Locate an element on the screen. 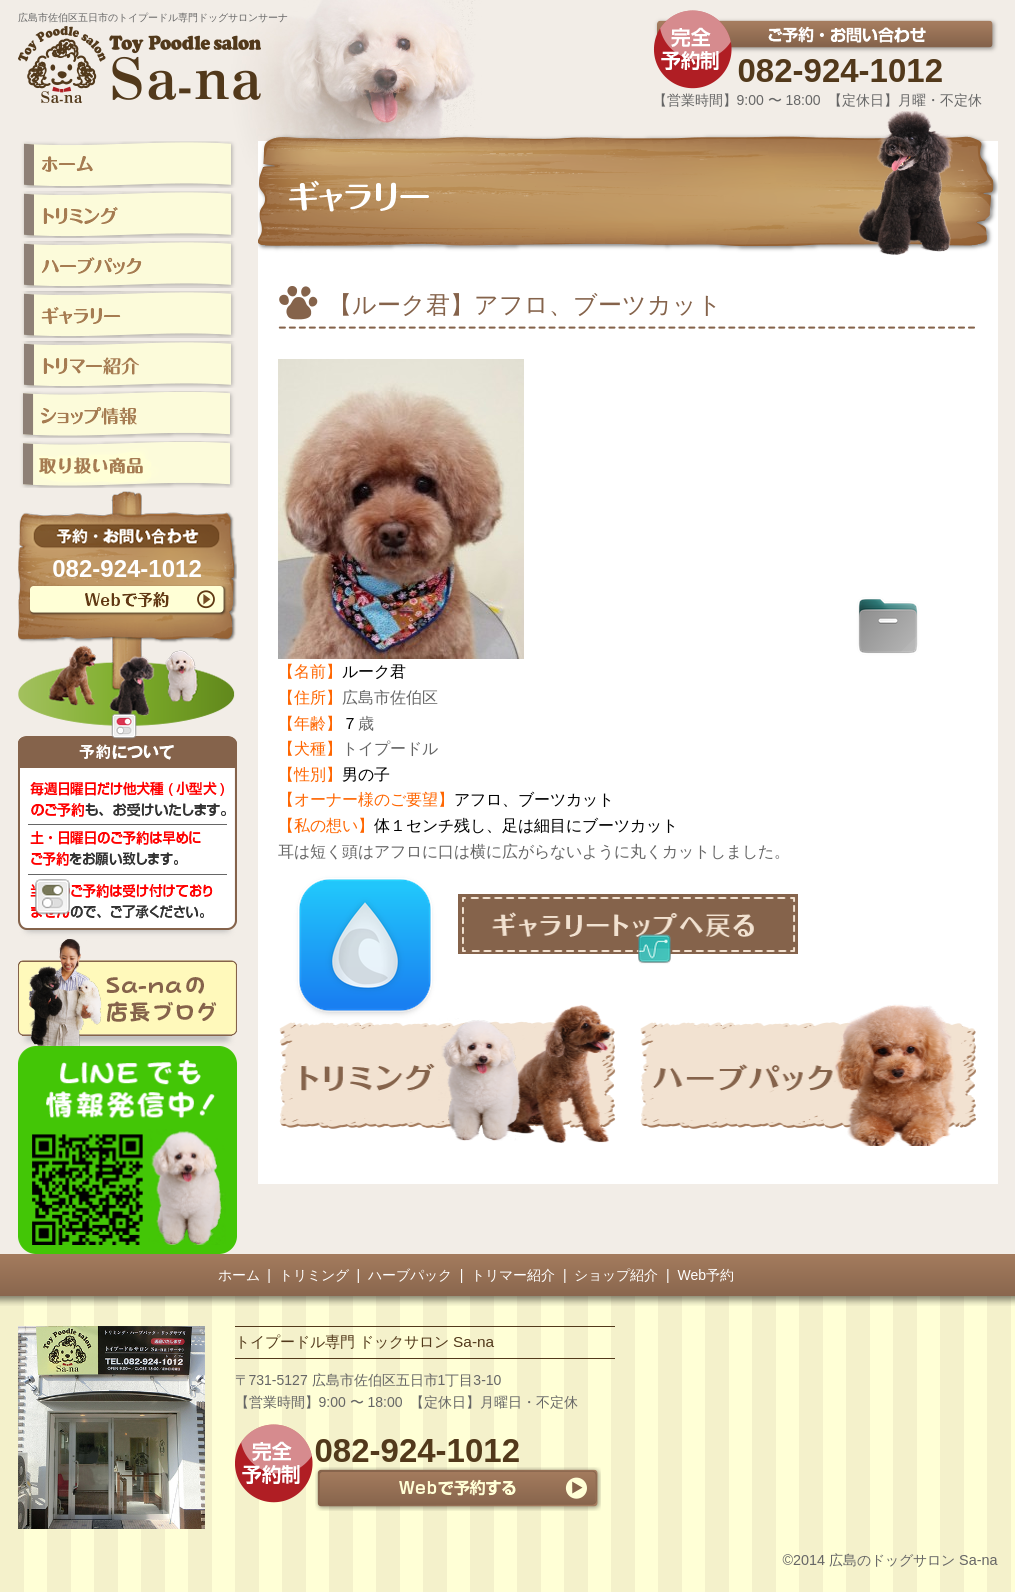 The image size is (1015, 1592). open unity tweak tool settings is located at coordinates (52, 896).